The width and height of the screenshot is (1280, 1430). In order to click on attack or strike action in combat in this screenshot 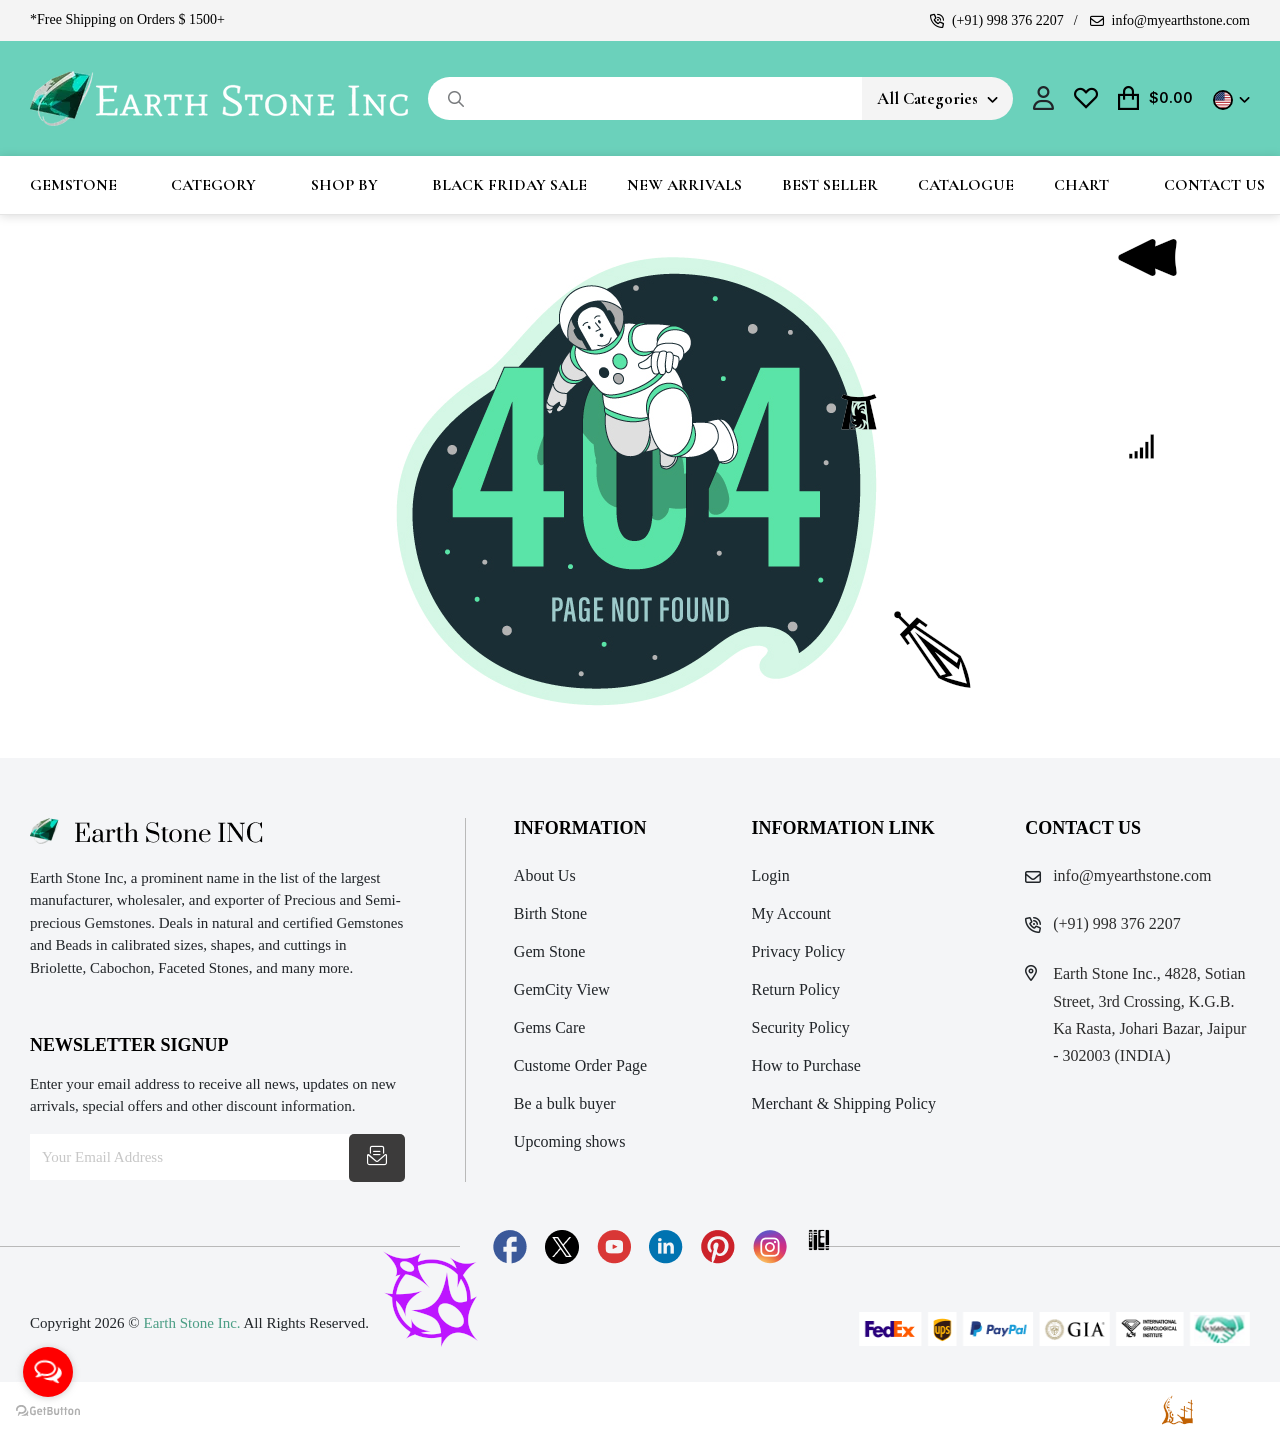, I will do `click(932, 649)`.